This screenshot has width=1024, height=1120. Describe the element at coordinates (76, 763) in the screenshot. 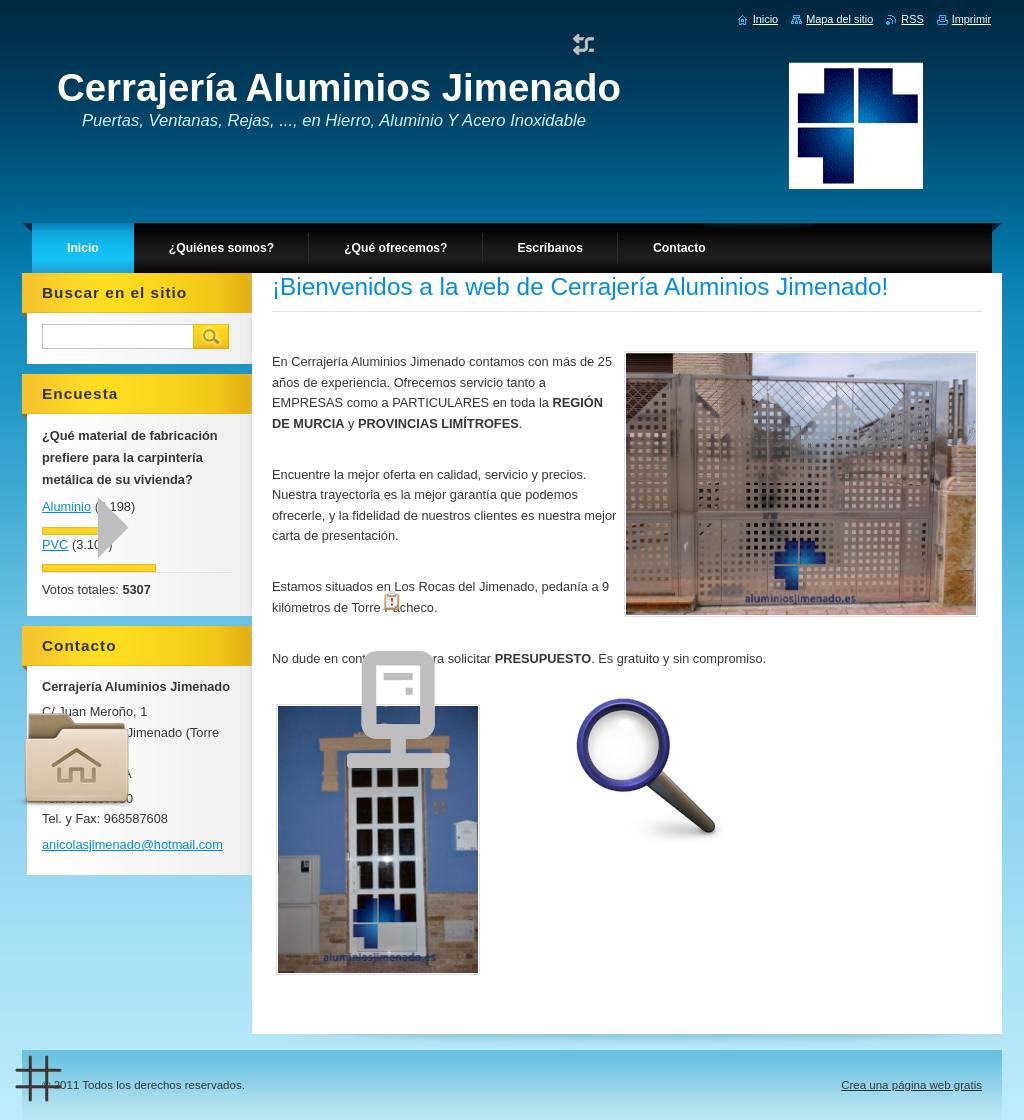

I see `access your home folder` at that location.